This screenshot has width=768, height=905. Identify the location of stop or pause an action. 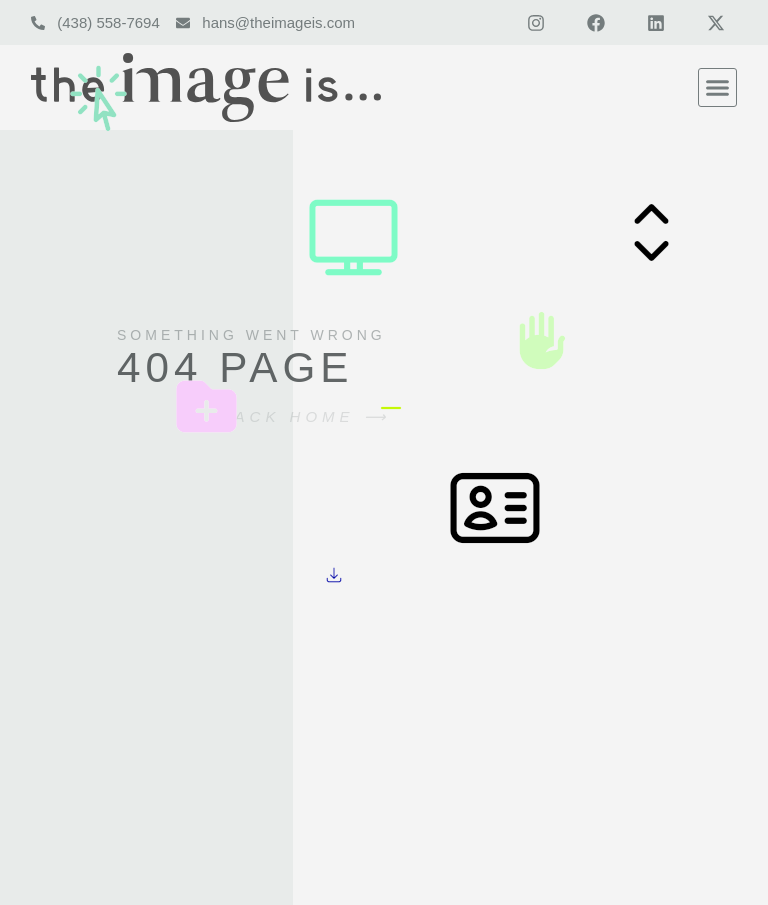
(542, 340).